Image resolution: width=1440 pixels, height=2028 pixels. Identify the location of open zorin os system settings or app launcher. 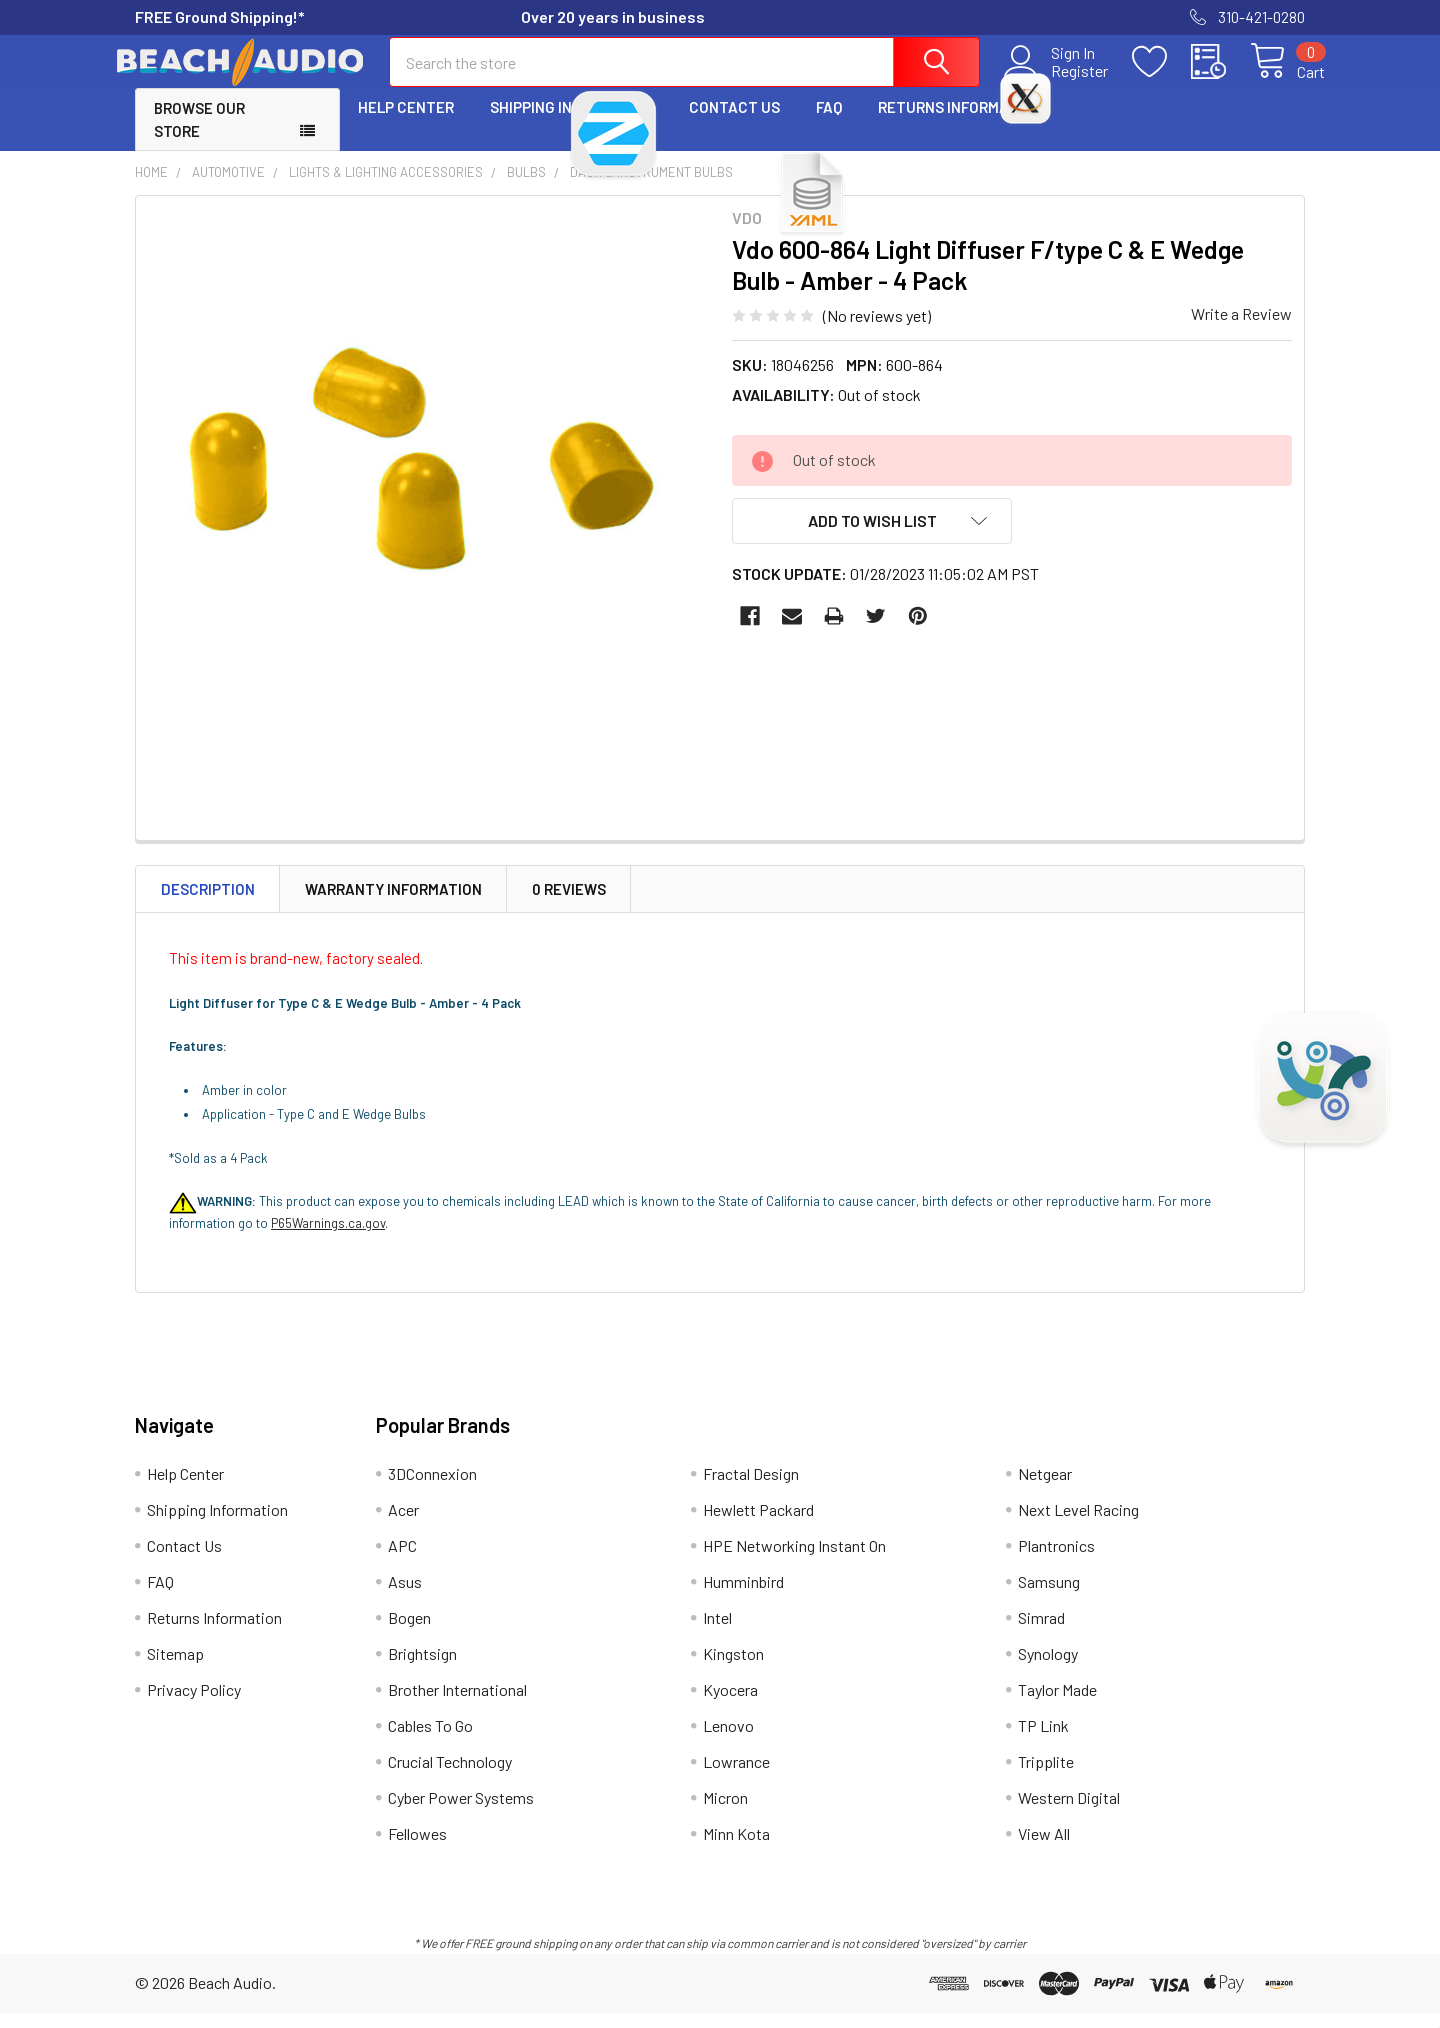
(613, 133).